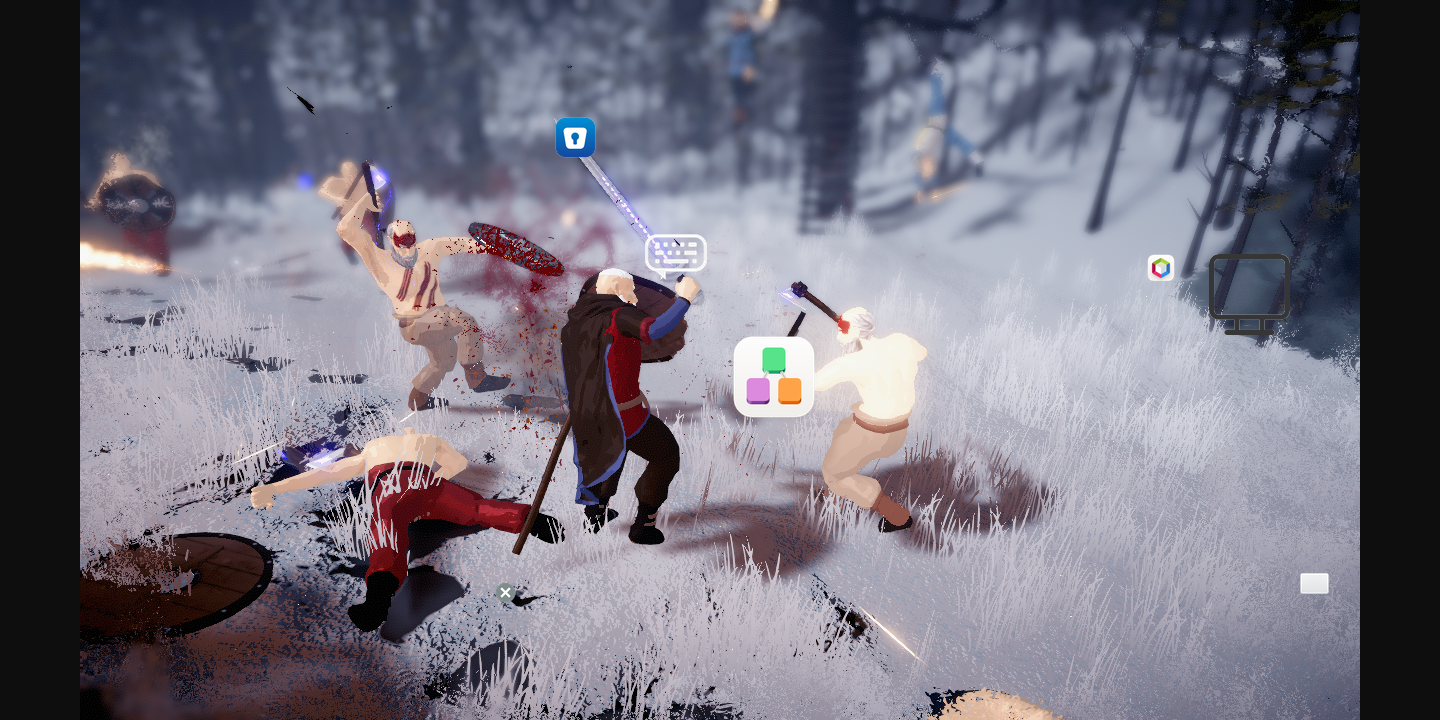 This screenshot has width=1440, height=720. What do you see at coordinates (575, 137) in the screenshot?
I see `open enpass password manager` at bounding box center [575, 137].